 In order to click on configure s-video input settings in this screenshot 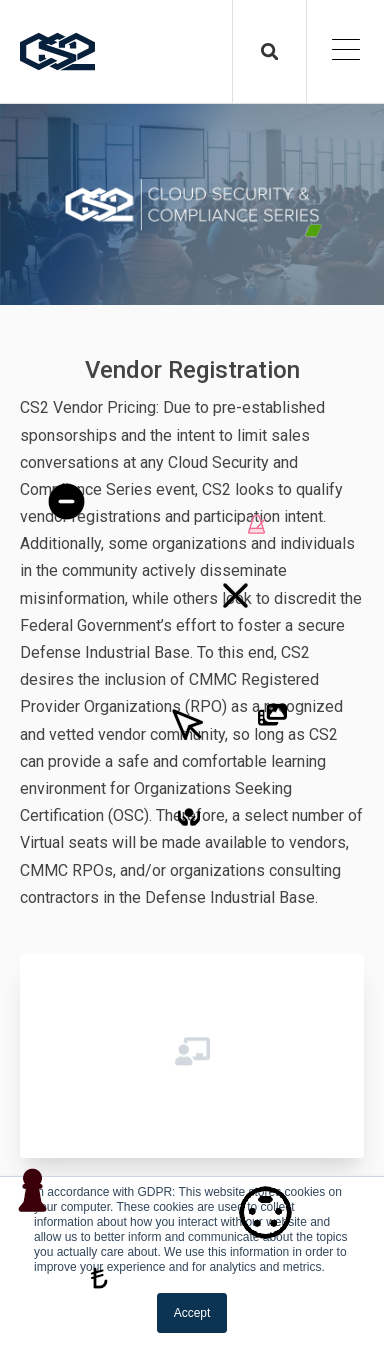, I will do `click(265, 1212)`.